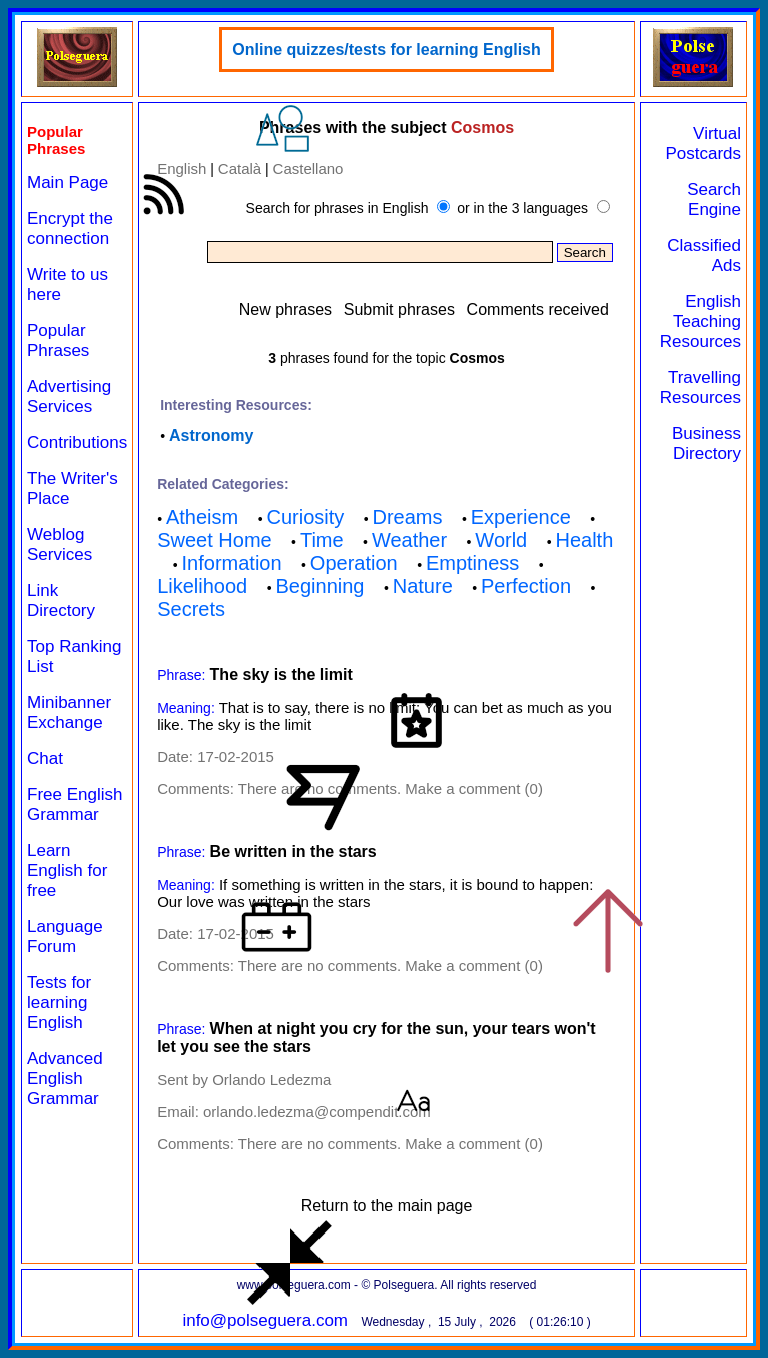 The image size is (768, 1358). What do you see at coordinates (283, 130) in the screenshot?
I see `access shape tools or drawing options` at bounding box center [283, 130].